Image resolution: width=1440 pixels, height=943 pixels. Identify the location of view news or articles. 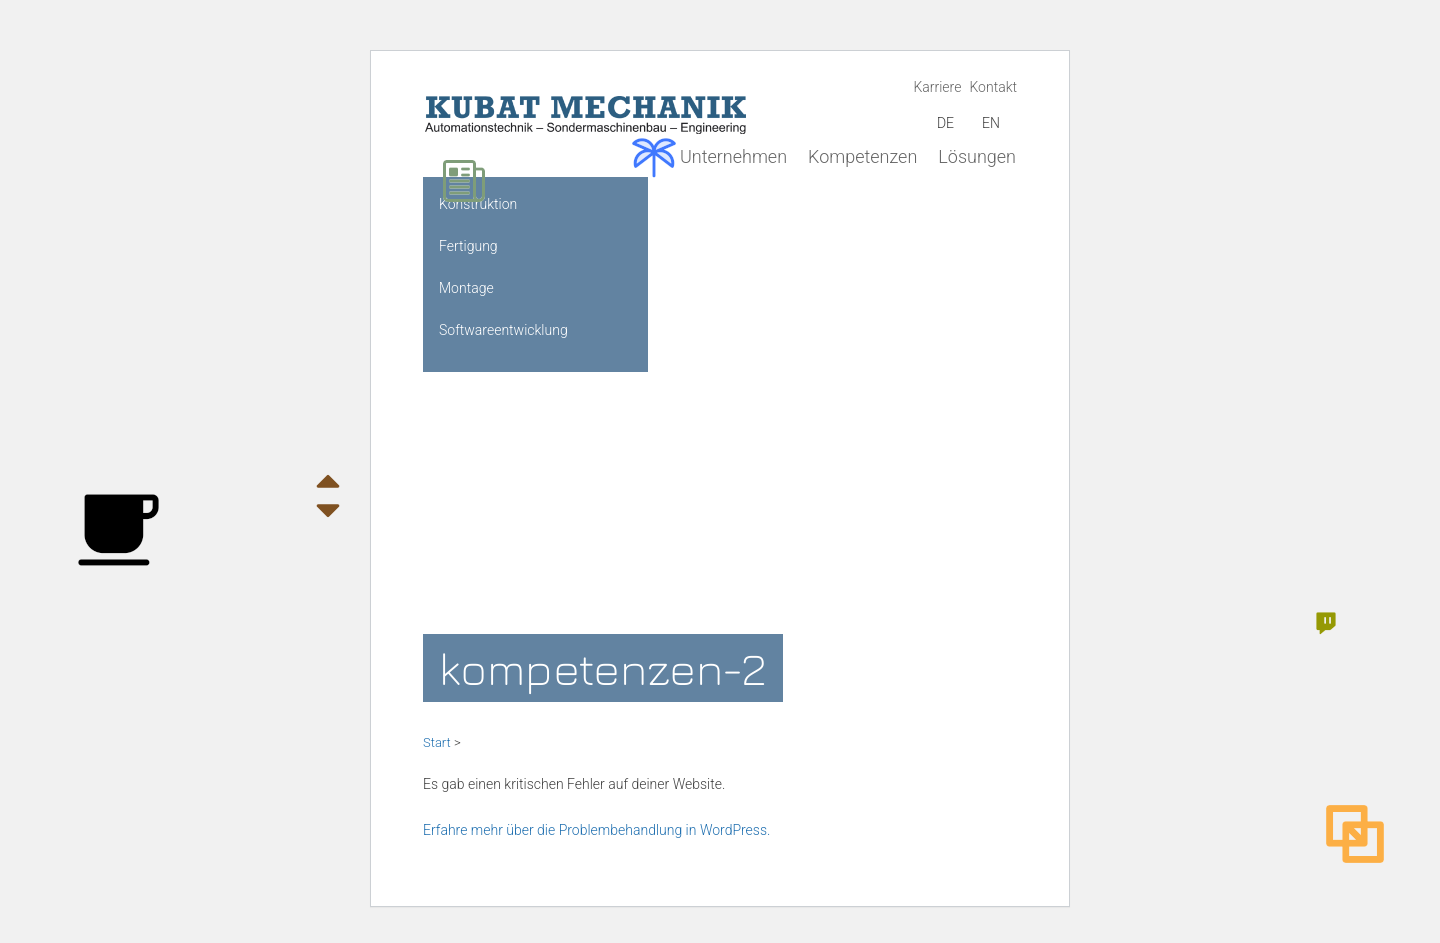
(464, 181).